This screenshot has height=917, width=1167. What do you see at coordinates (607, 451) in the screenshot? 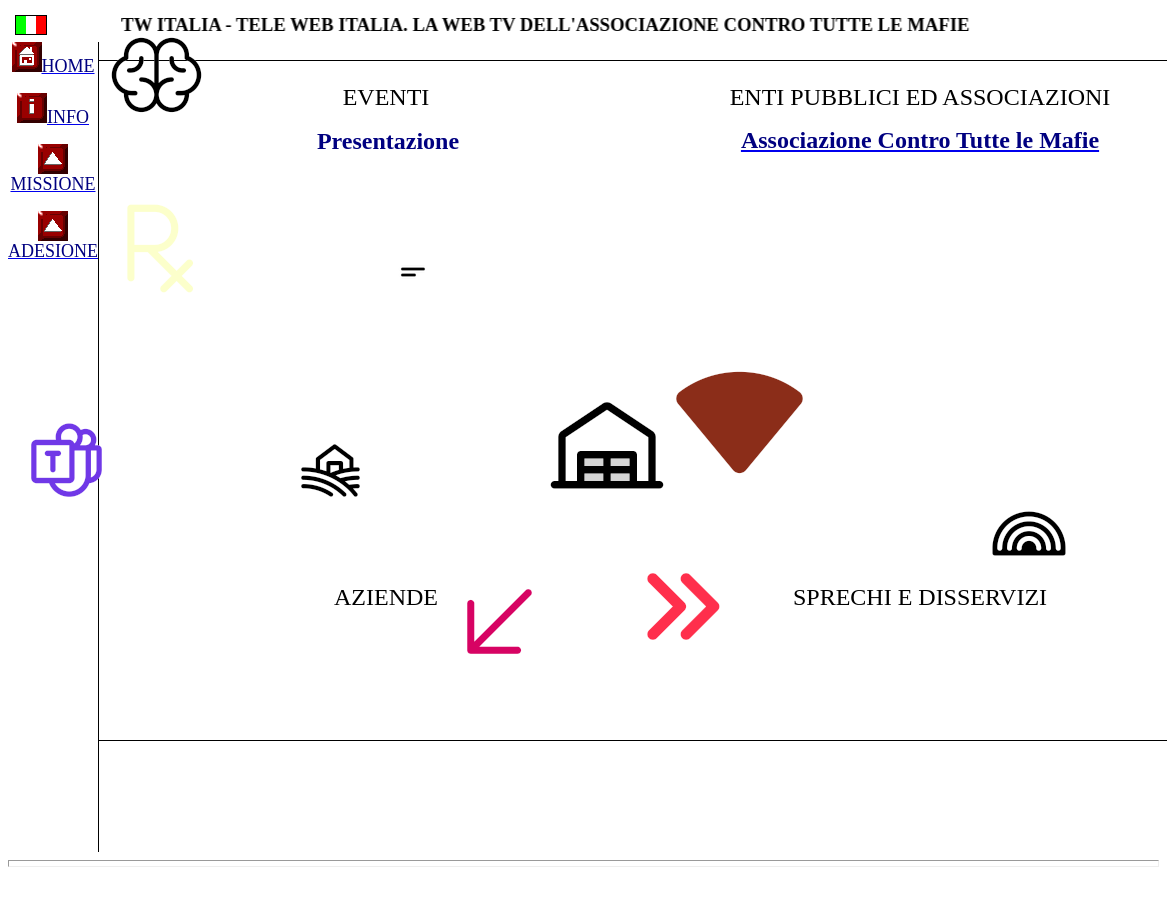
I see `access garage or parking settings` at bounding box center [607, 451].